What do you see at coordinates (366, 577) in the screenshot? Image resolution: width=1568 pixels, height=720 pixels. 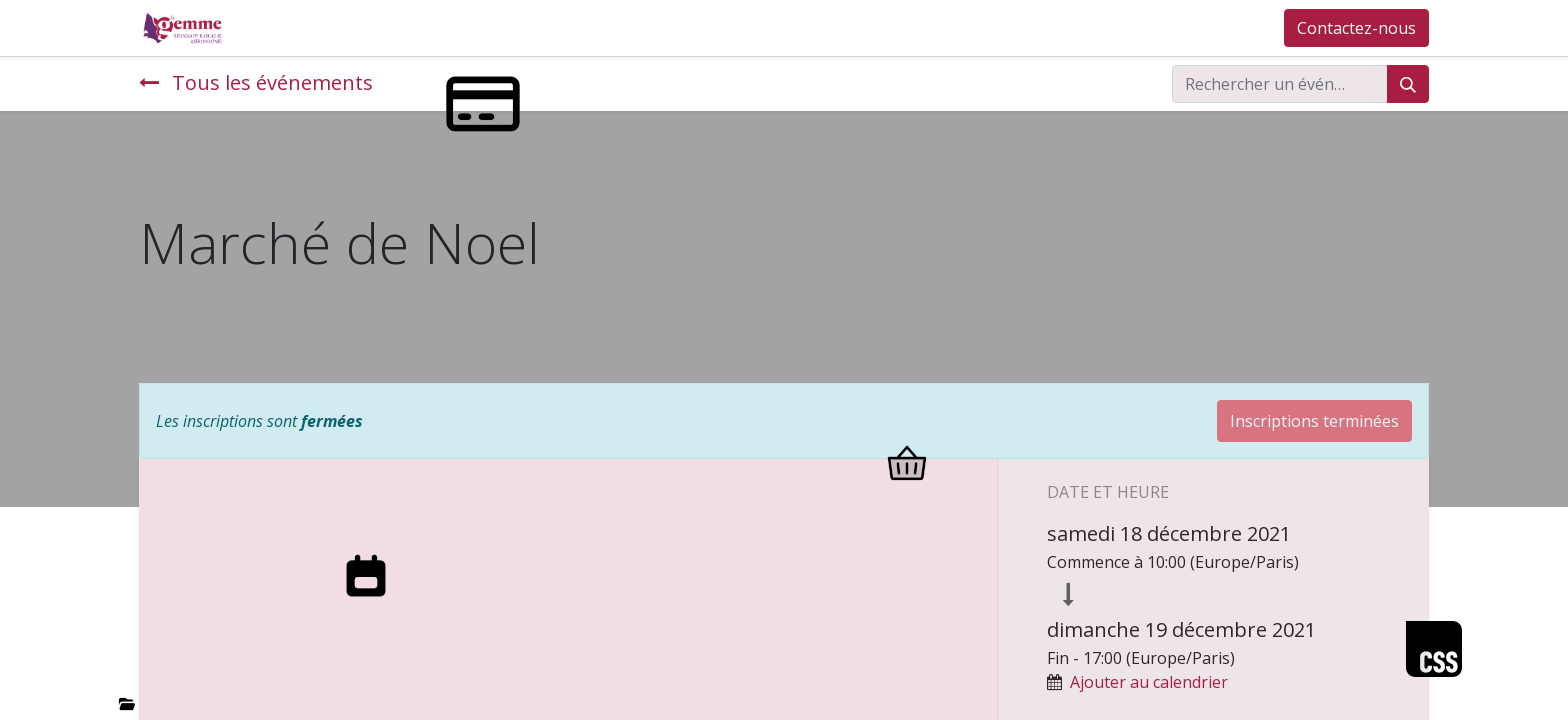 I see `view weekly calendar` at bounding box center [366, 577].